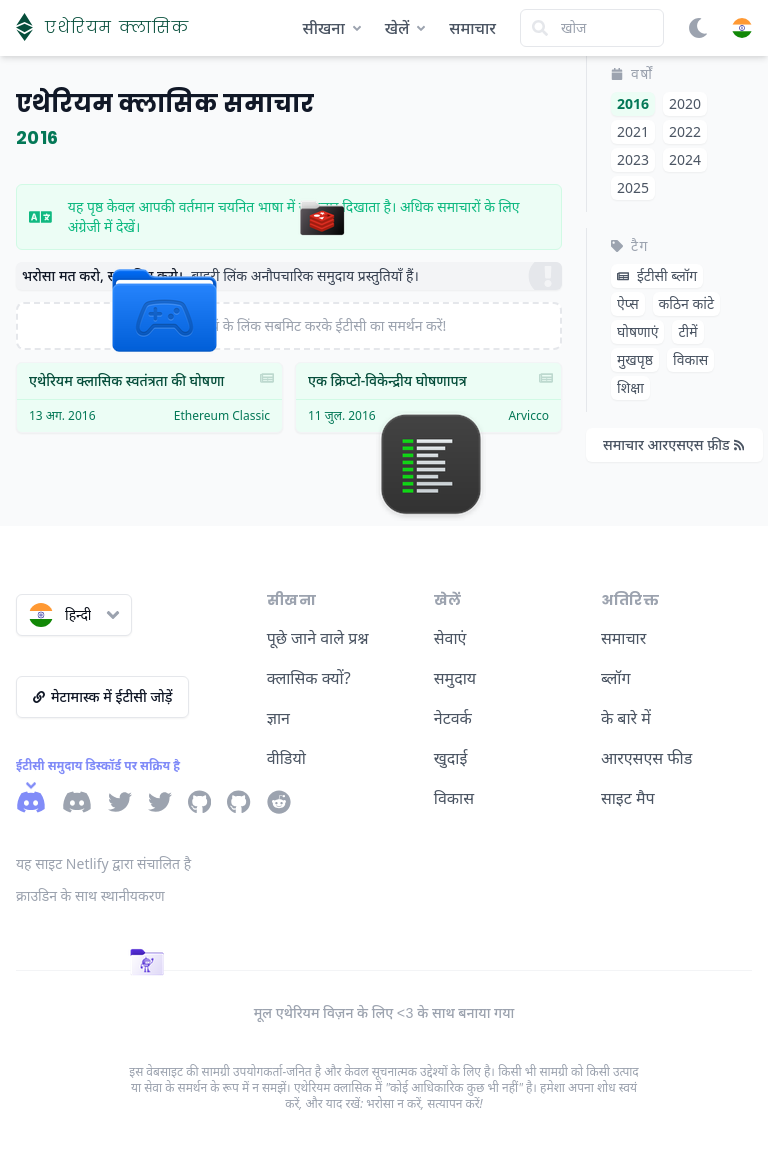 This screenshot has height=1176, width=768. What do you see at coordinates (431, 466) in the screenshot?
I see `access startup disk and boot preferences` at bounding box center [431, 466].